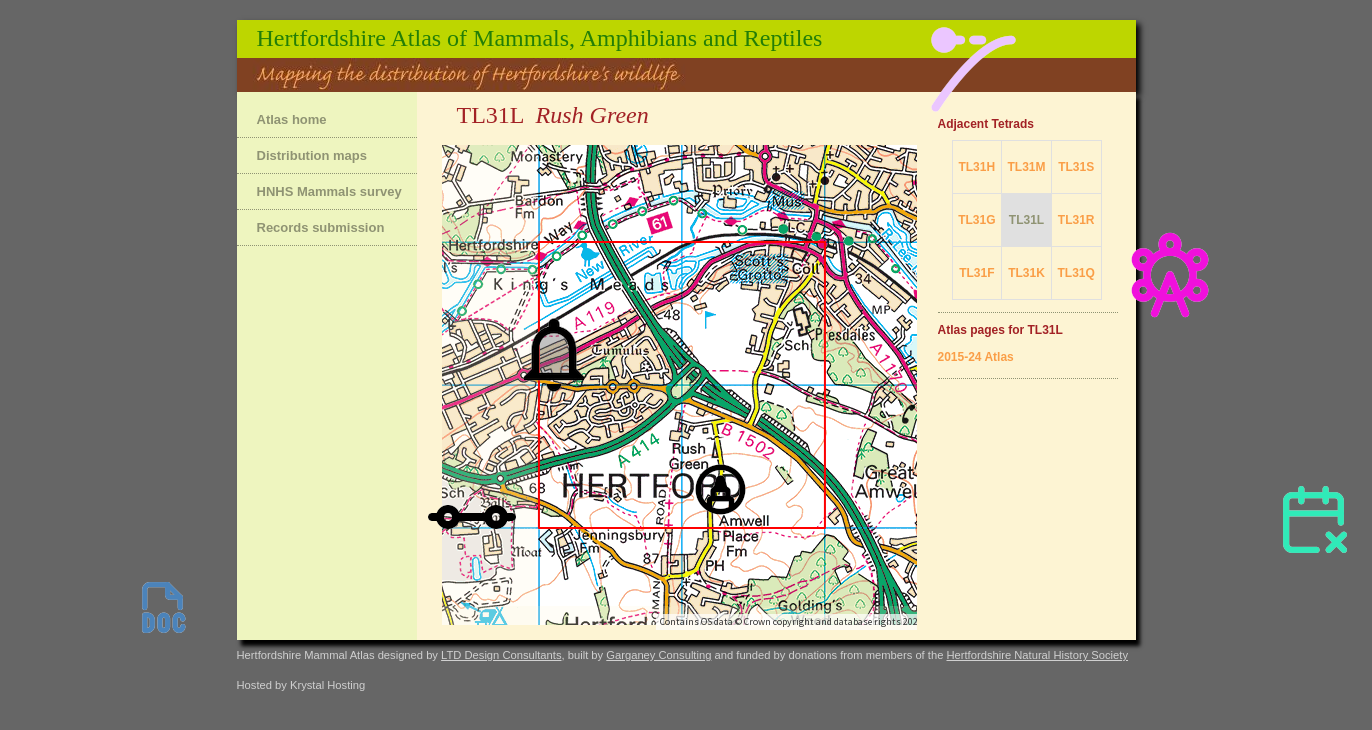 The image size is (1372, 730). I want to click on cancel or delete a scheduled event, so click(1313, 519).